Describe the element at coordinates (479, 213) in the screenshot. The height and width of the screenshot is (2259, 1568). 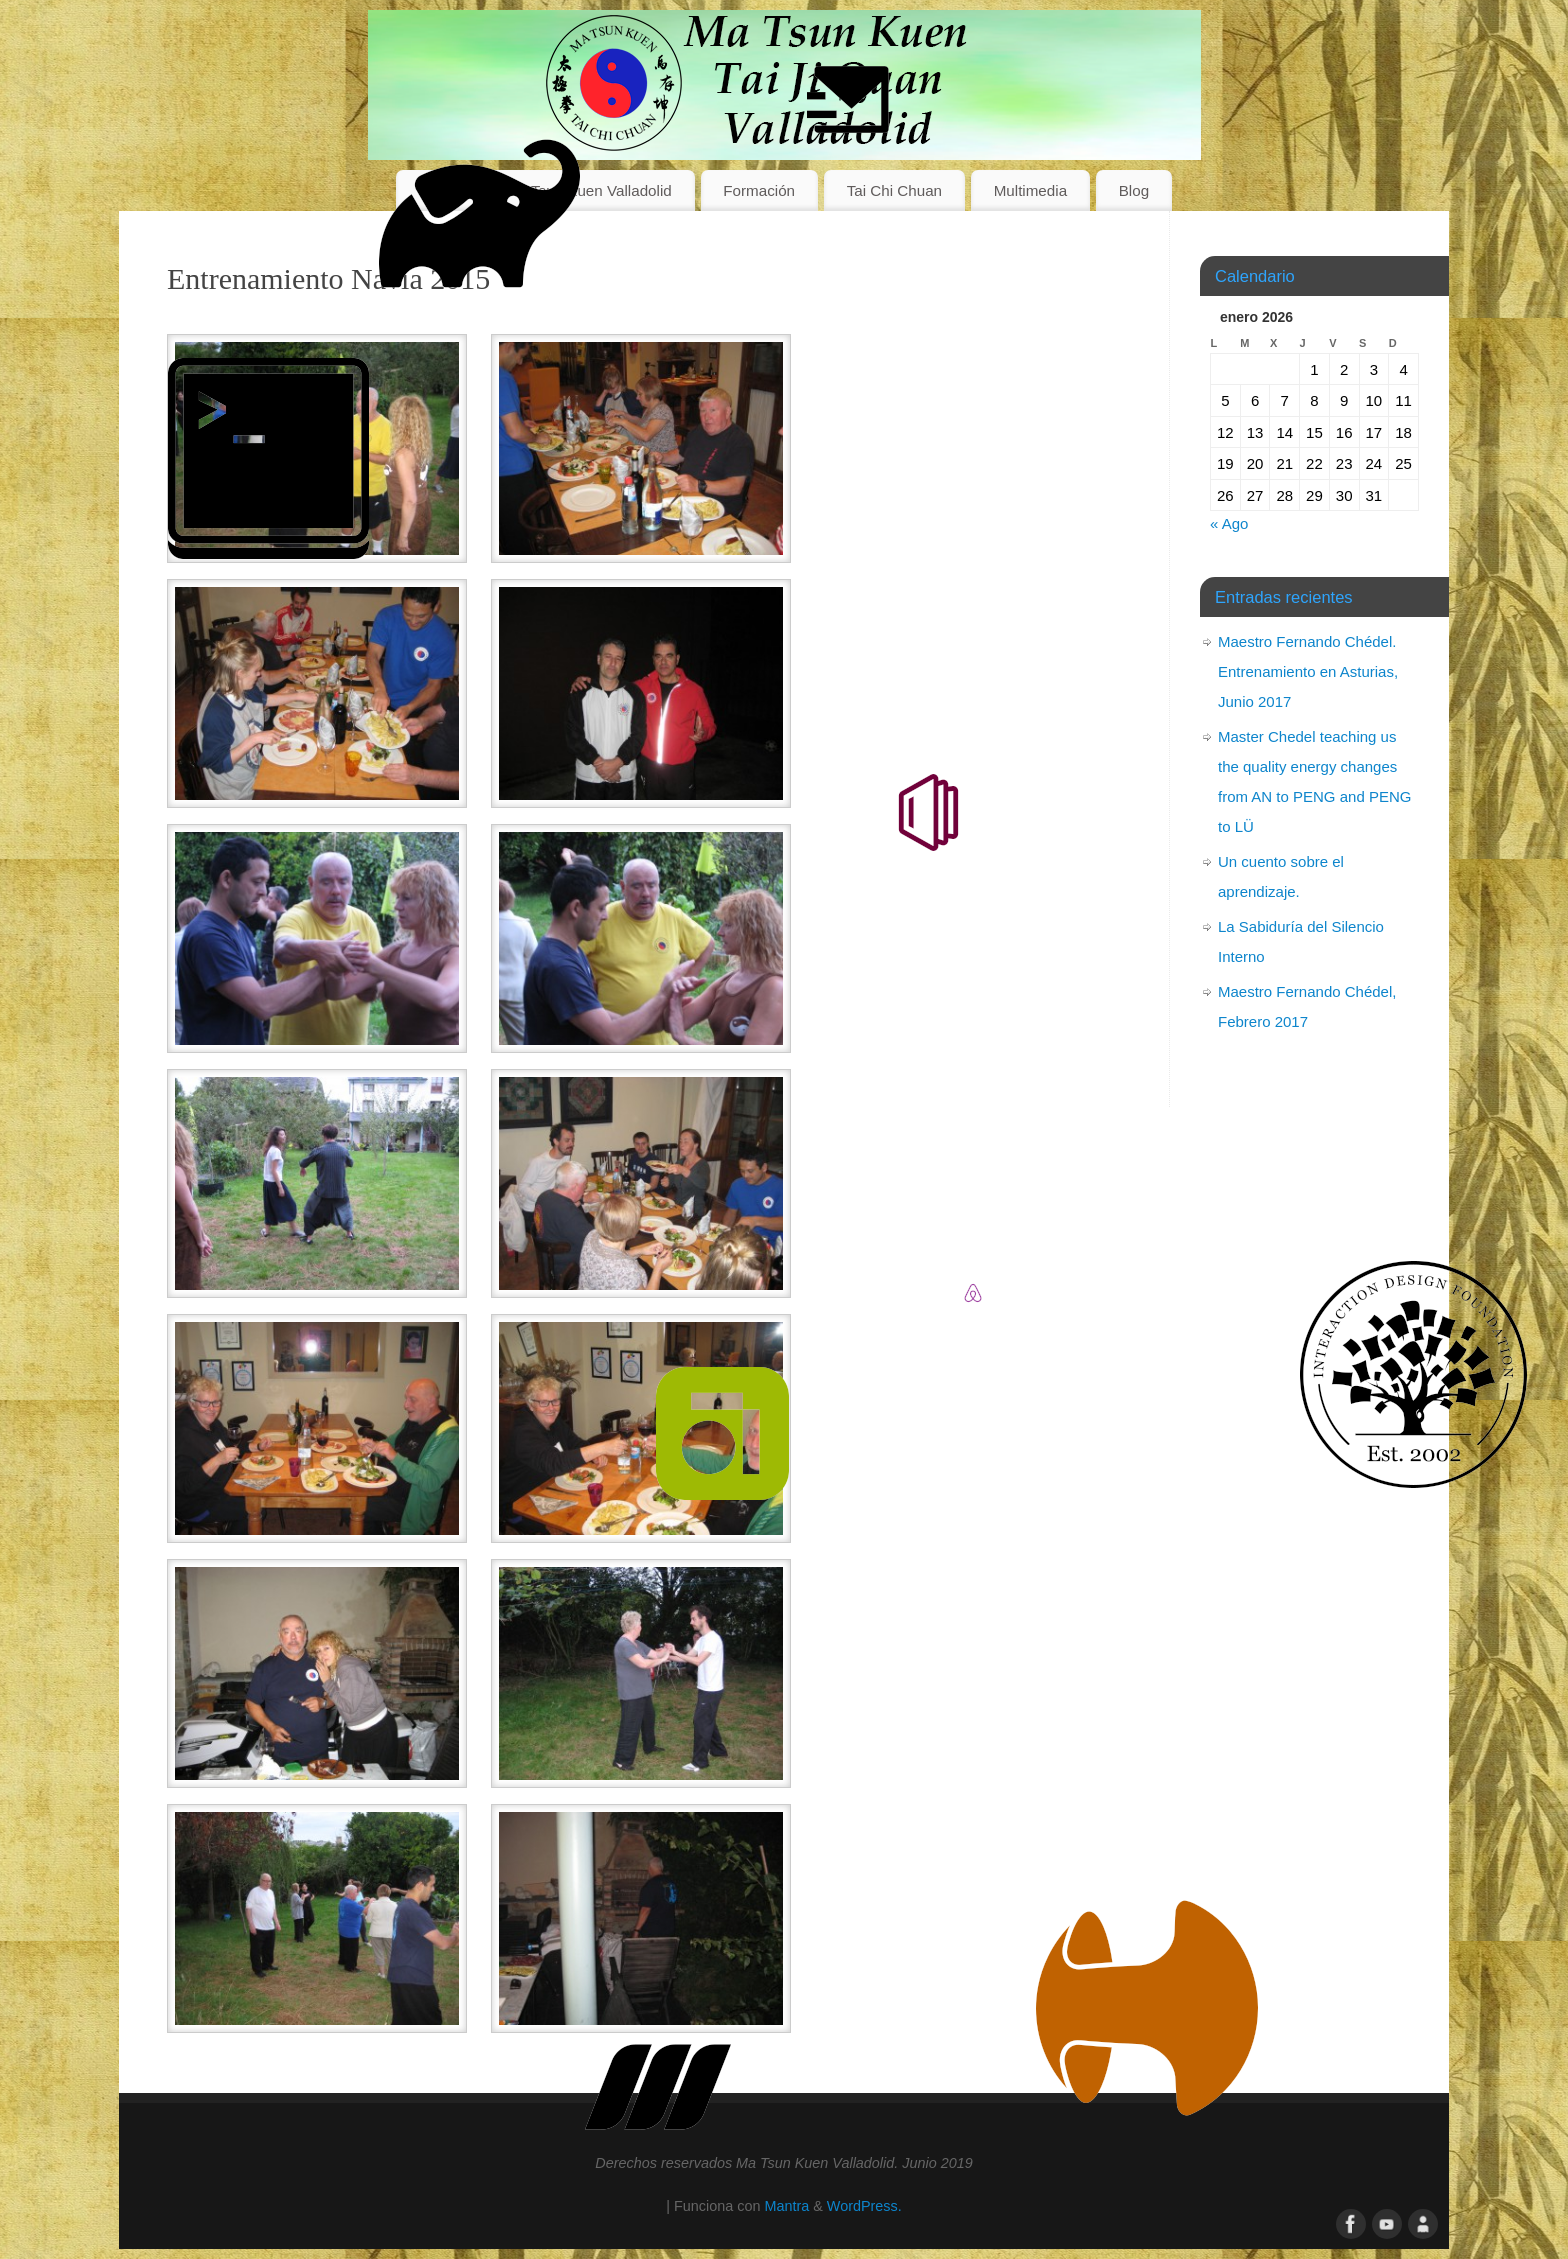
I see `Gradle build automation tool logo` at that location.